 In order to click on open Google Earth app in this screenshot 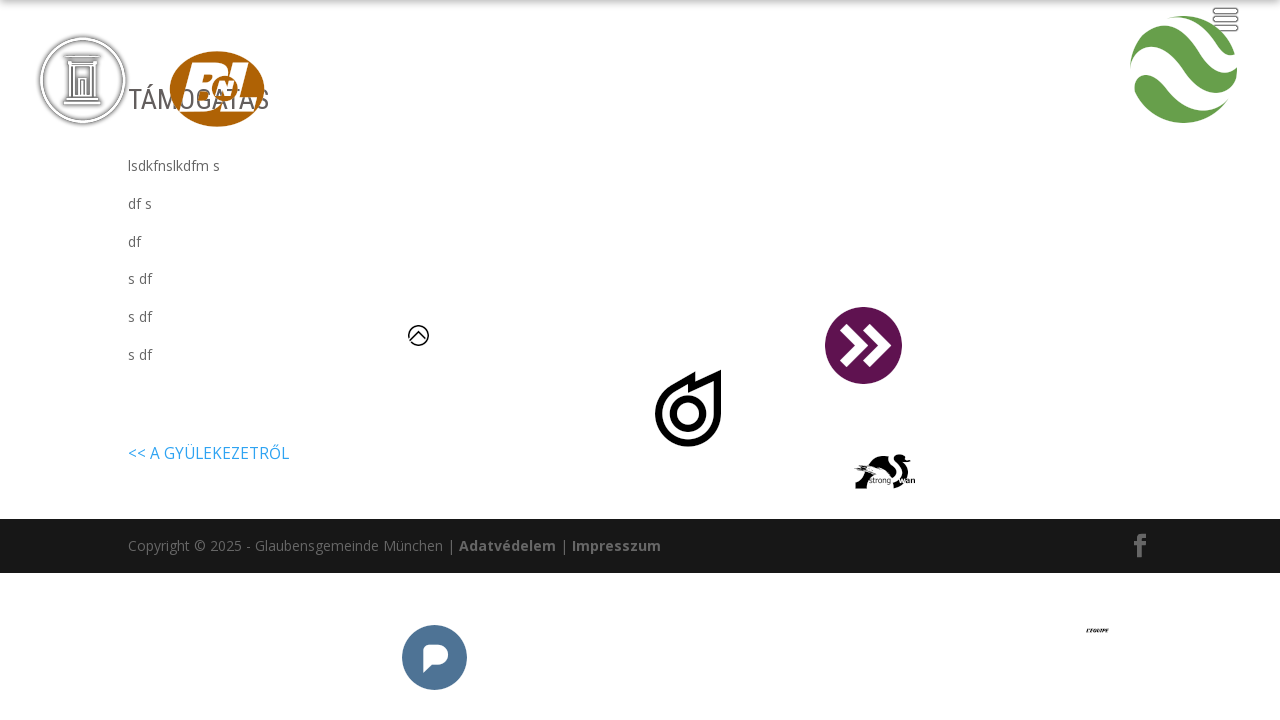, I will do `click(1183, 69)`.